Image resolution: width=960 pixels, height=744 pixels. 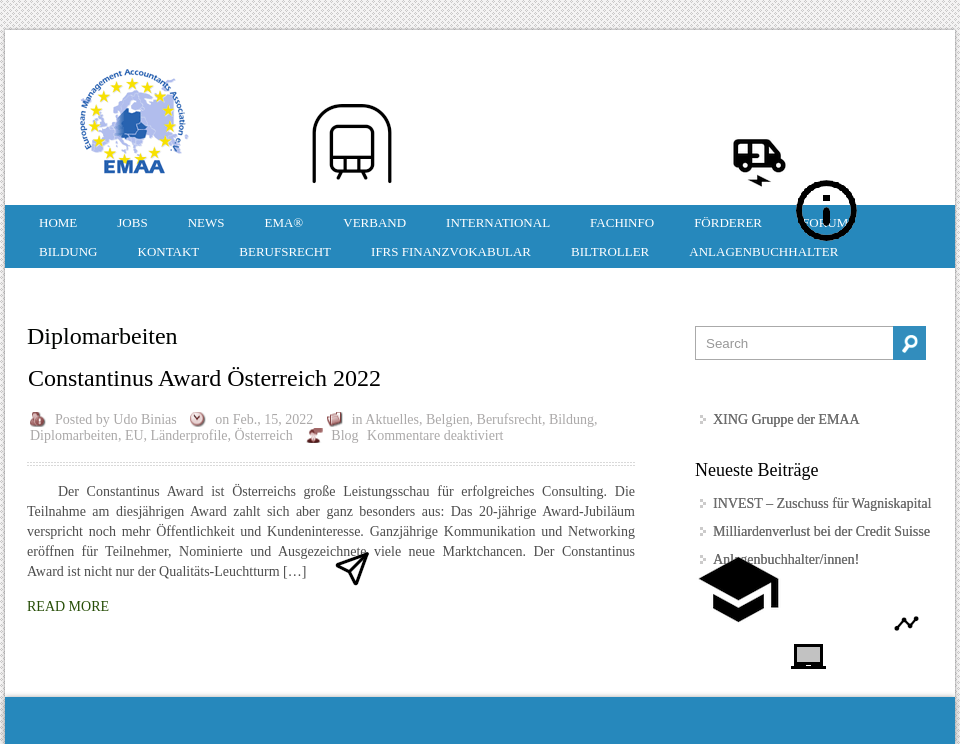 What do you see at coordinates (759, 160) in the screenshot?
I see `select electric rickshaw as transport option` at bounding box center [759, 160].